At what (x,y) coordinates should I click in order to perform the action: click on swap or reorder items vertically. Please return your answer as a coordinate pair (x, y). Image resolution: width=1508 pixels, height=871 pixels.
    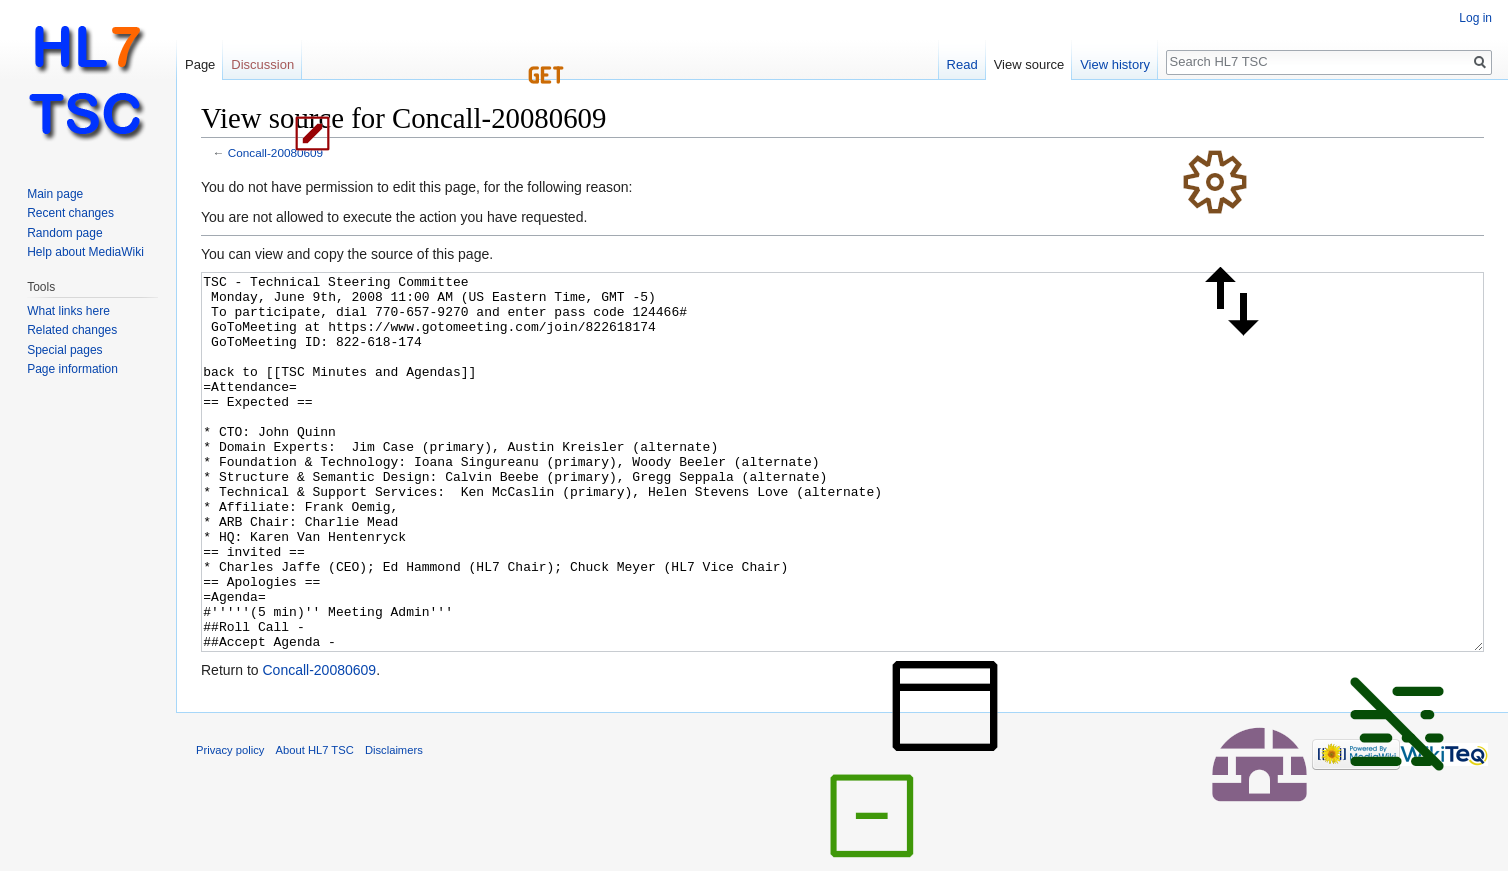
    Looking at the image, I should click on (1232, 301).